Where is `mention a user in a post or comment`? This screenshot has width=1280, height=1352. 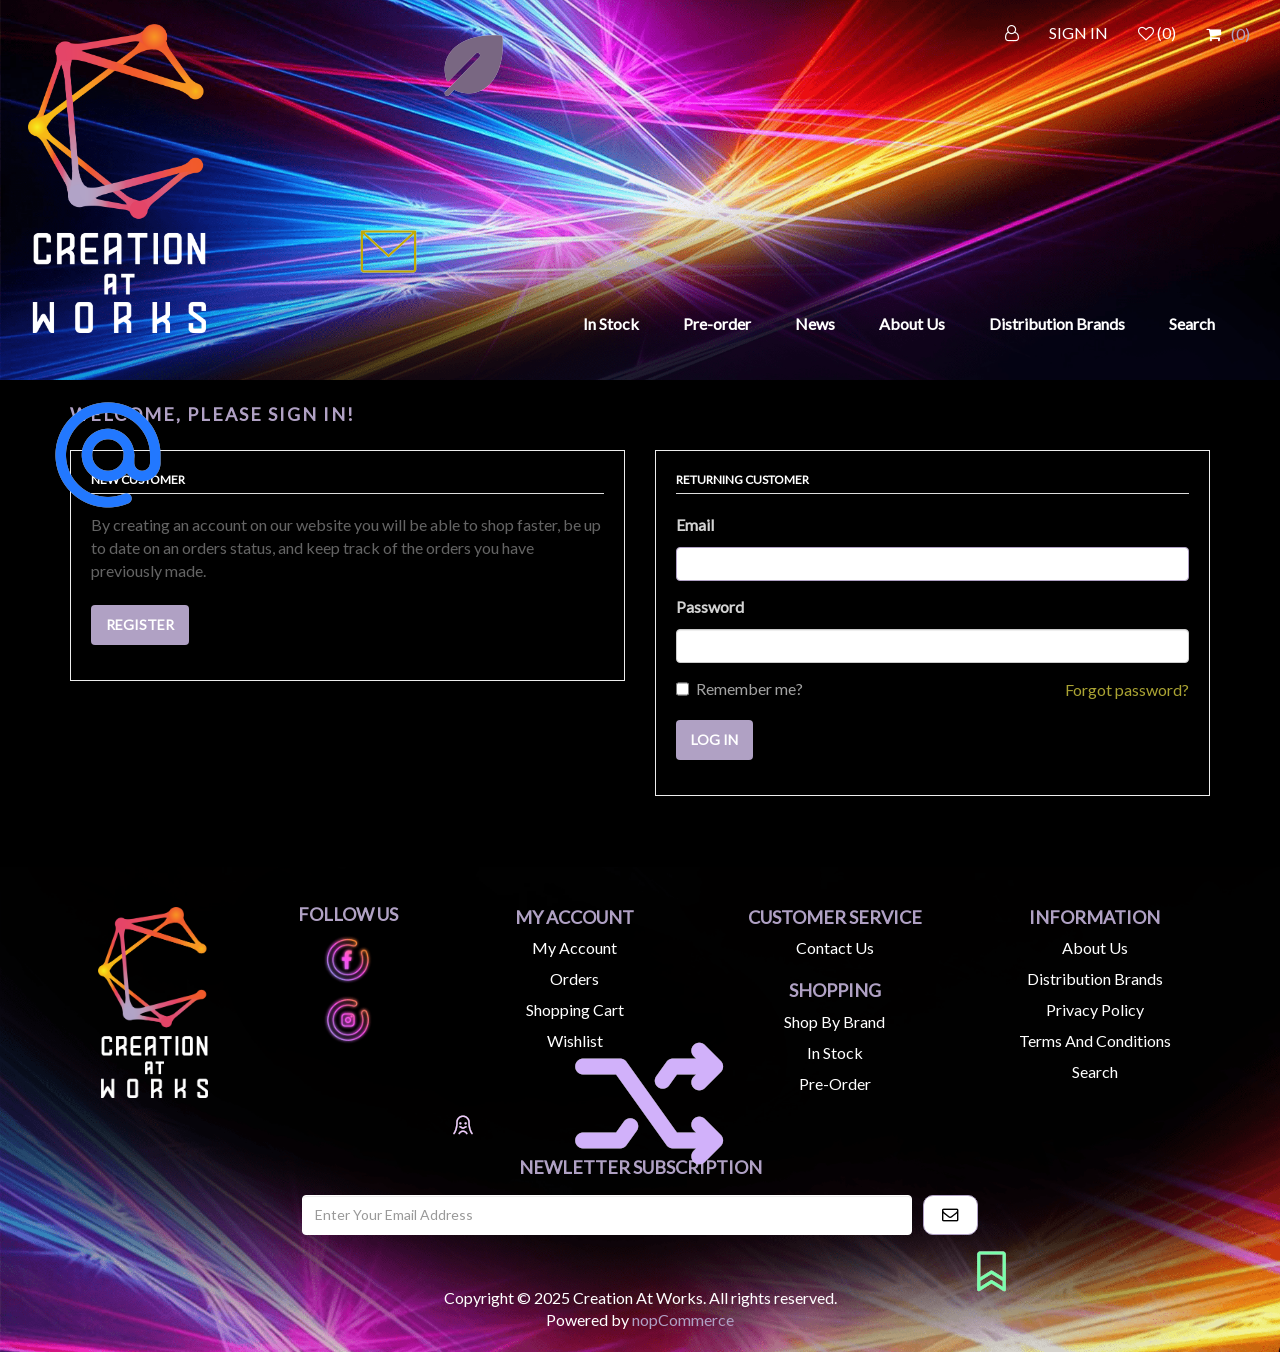 mention a user in a post or comment is located at coordinates (108, 455).